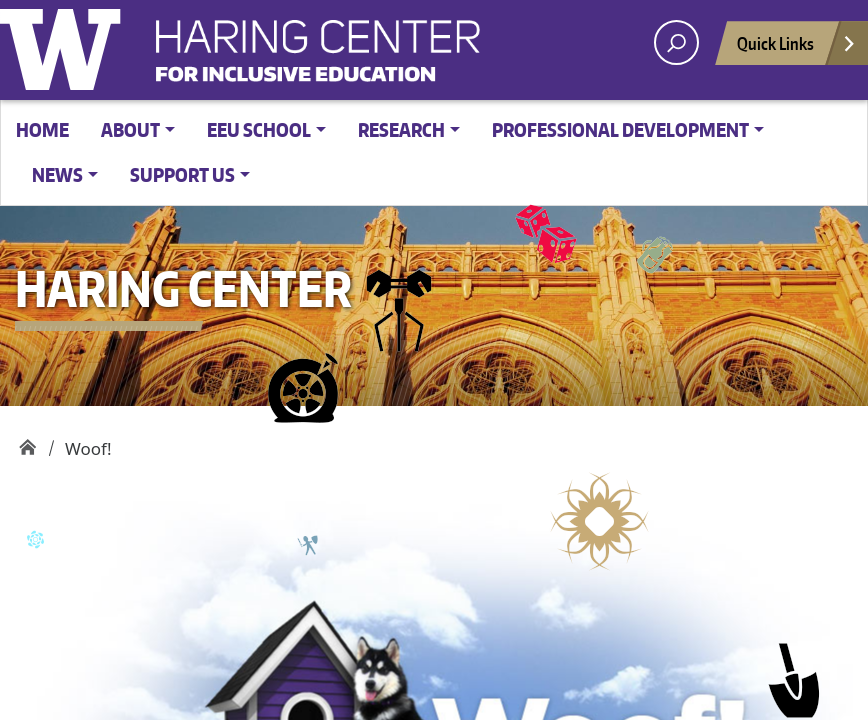 The image size is (868, 720). I want to click on select spade suit in a card game, so click(791, 680).